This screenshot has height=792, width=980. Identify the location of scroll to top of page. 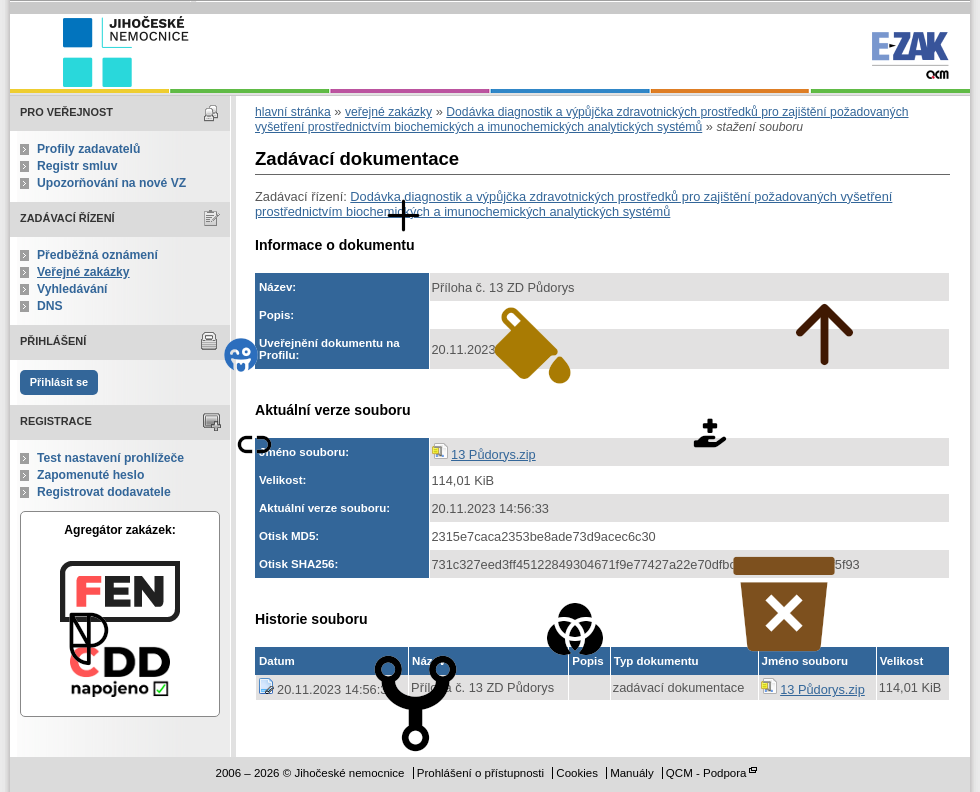
(824, 334).